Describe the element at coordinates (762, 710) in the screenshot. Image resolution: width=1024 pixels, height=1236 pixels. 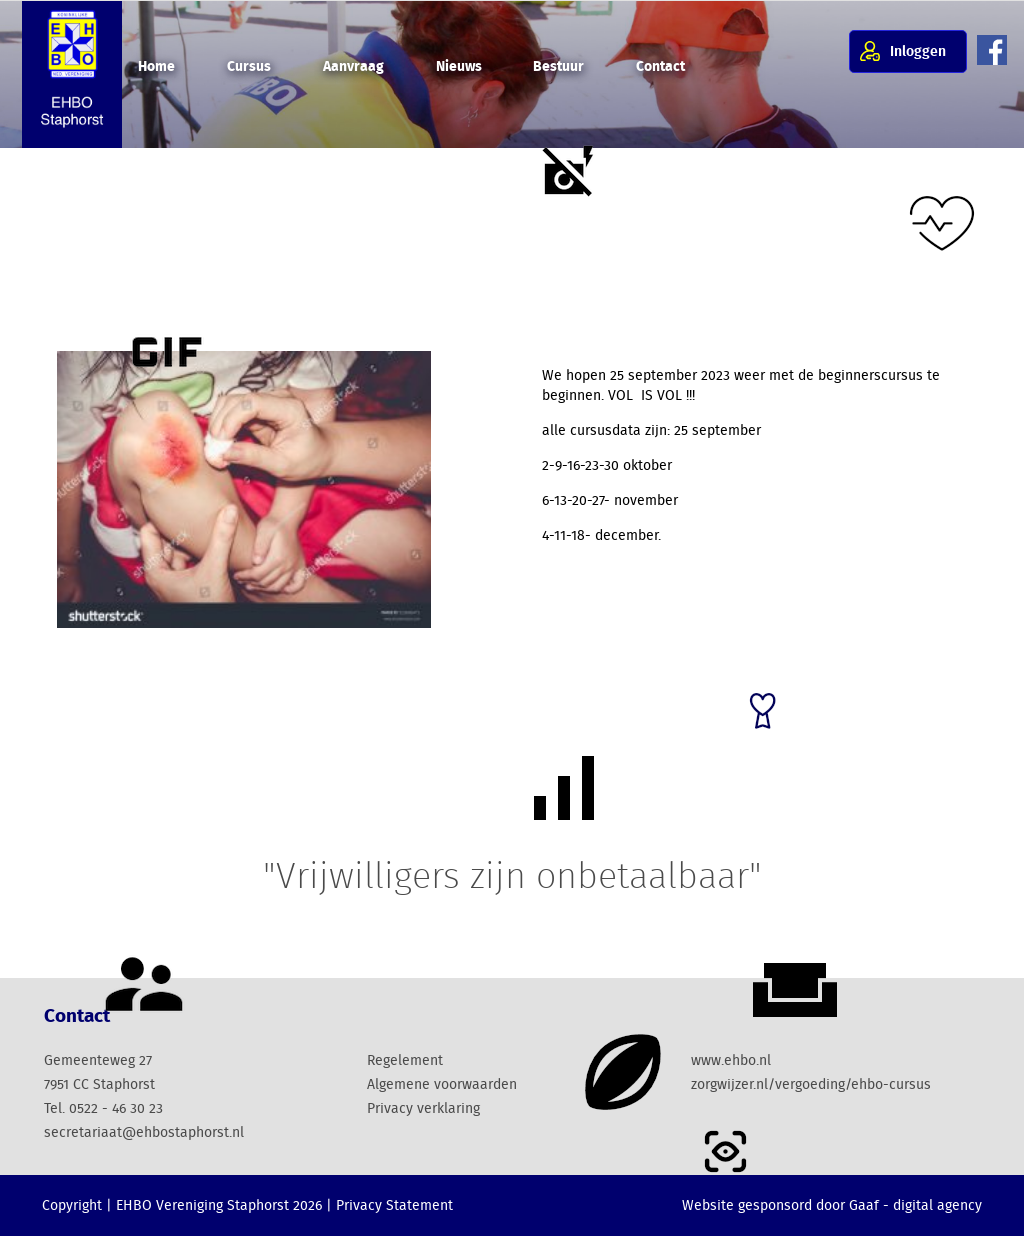
I see `view sponsor tiers and levels` at that location.